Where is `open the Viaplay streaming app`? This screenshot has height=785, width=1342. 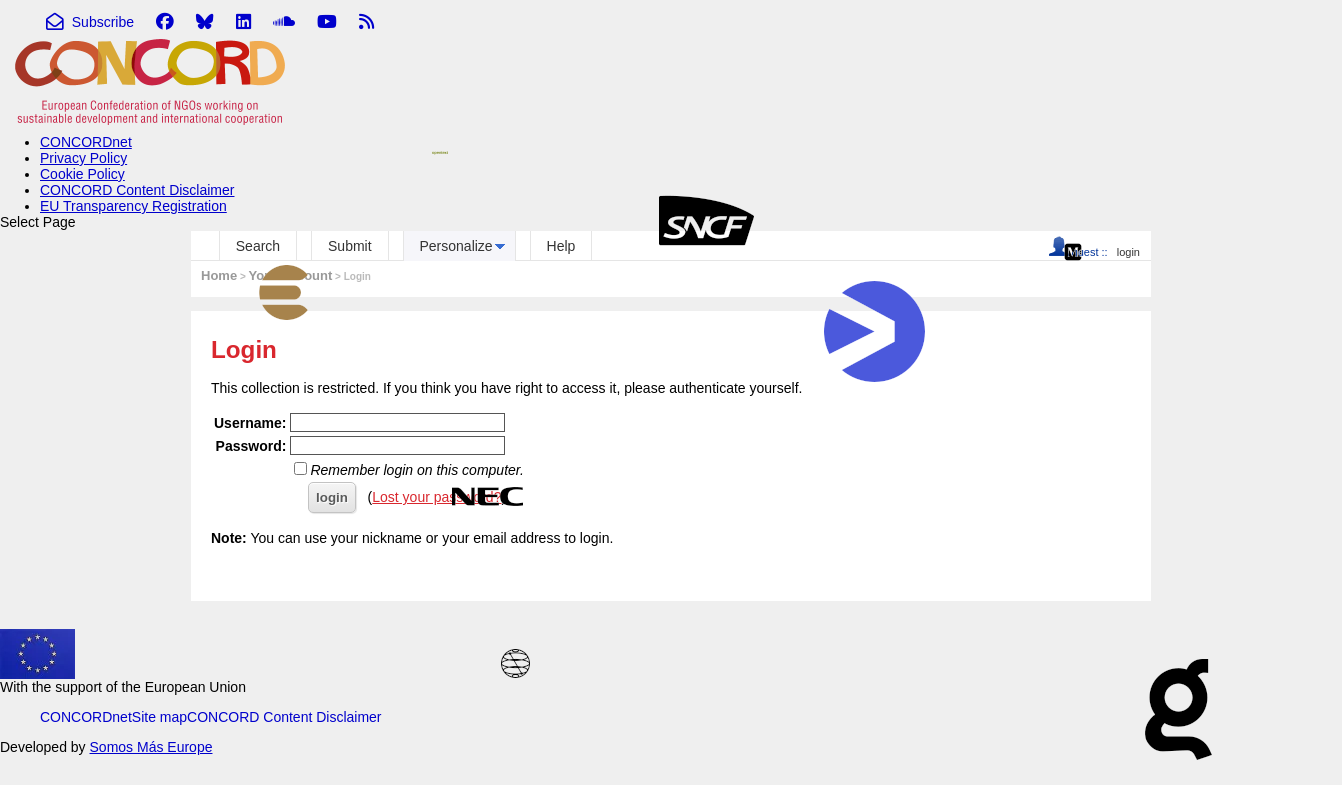 open the Viaplay streaming app is located at coordinates (874, 331).